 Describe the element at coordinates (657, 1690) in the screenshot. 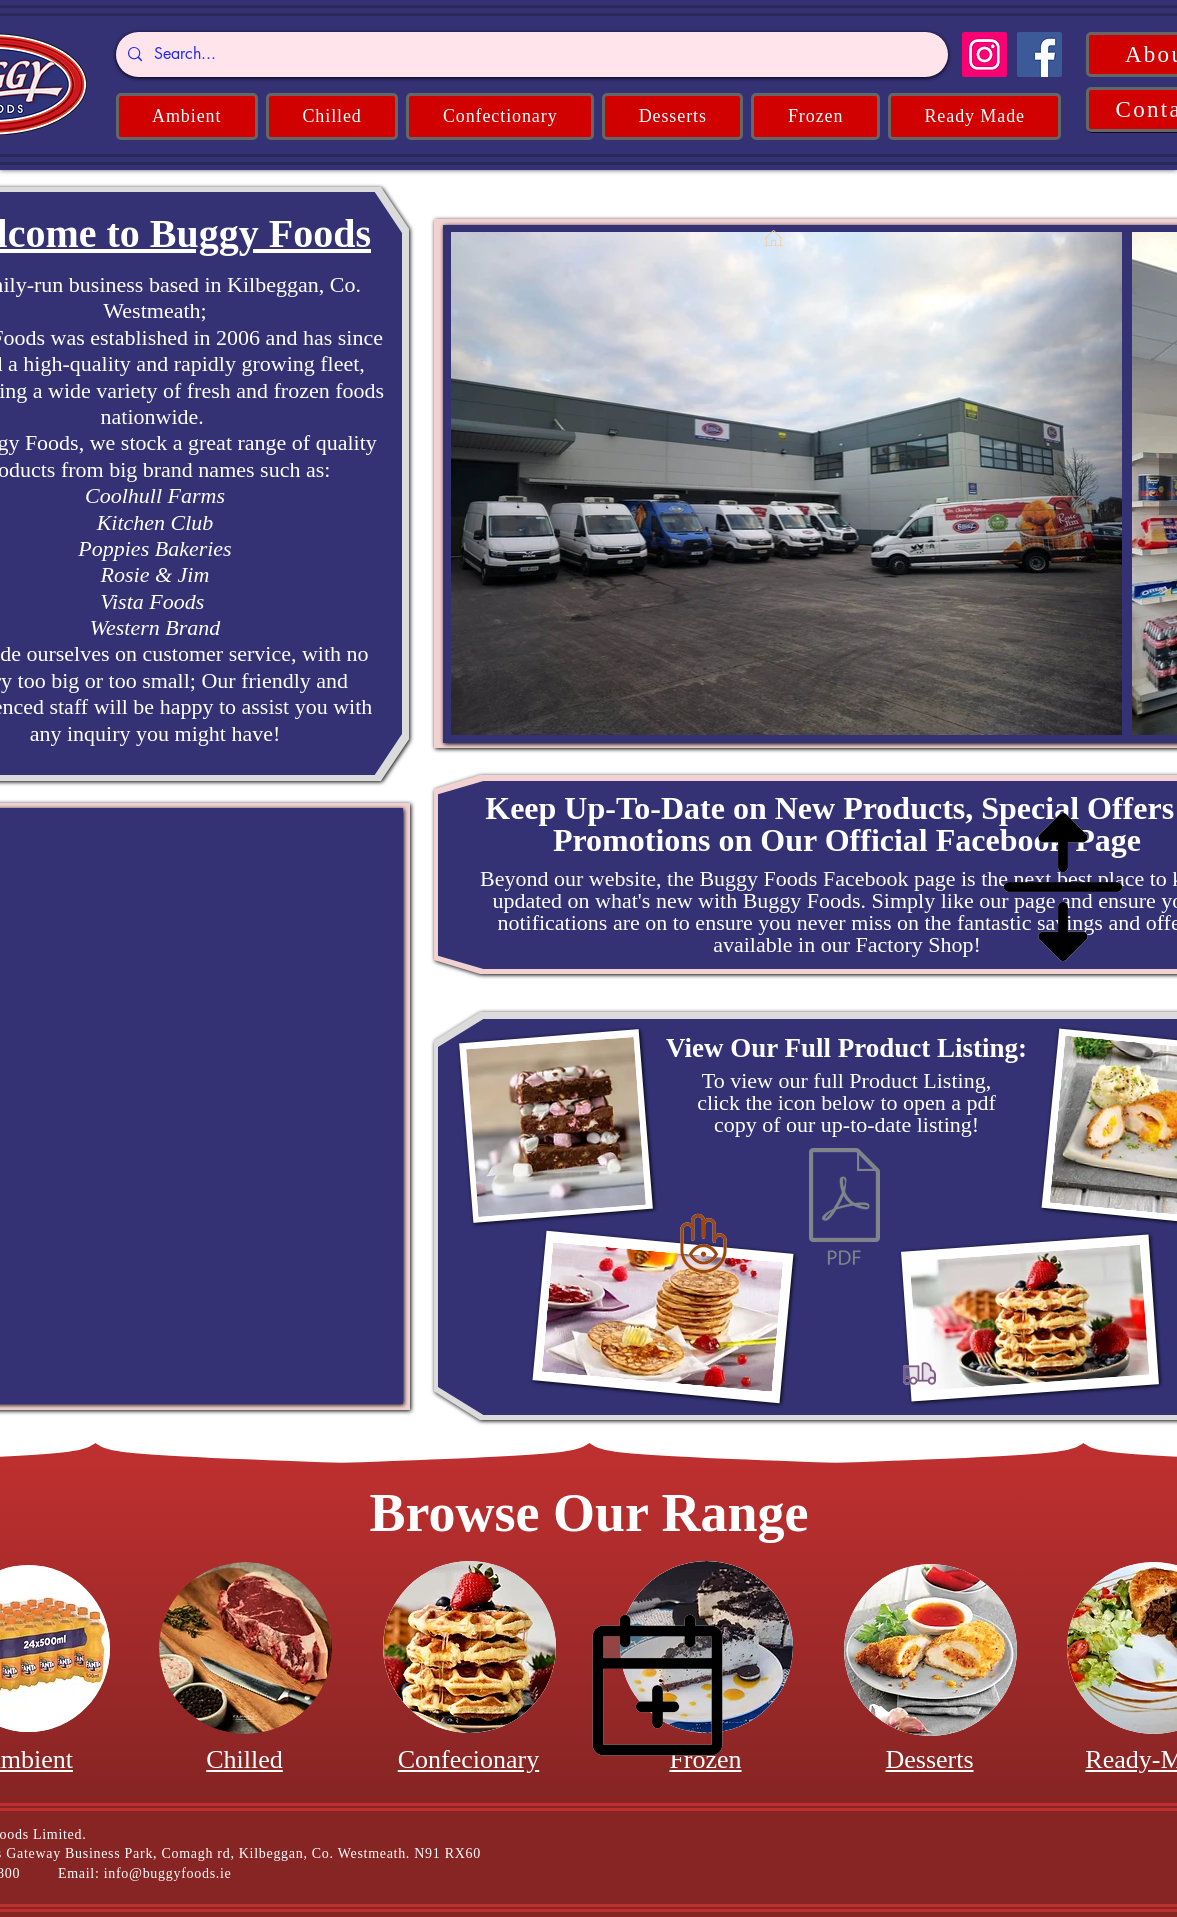

I see `add a new event to your calendar` at that location.